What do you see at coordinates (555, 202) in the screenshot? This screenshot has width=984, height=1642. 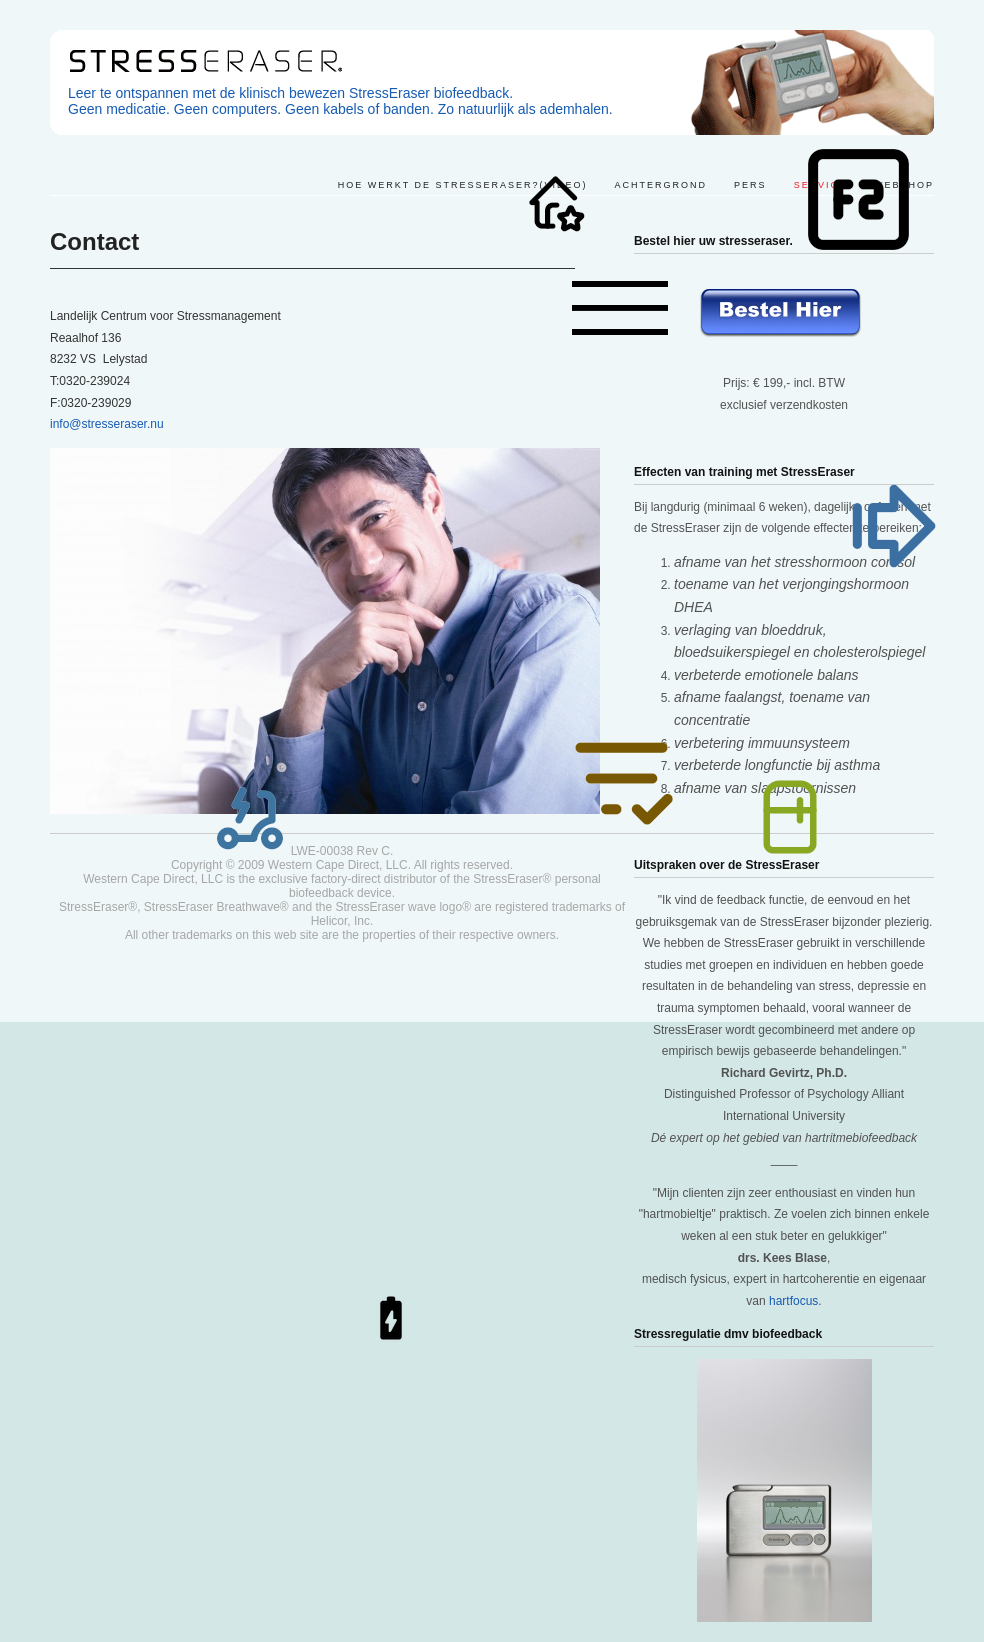 I see `mark a location as favorite` at bounding box center [555, 202].